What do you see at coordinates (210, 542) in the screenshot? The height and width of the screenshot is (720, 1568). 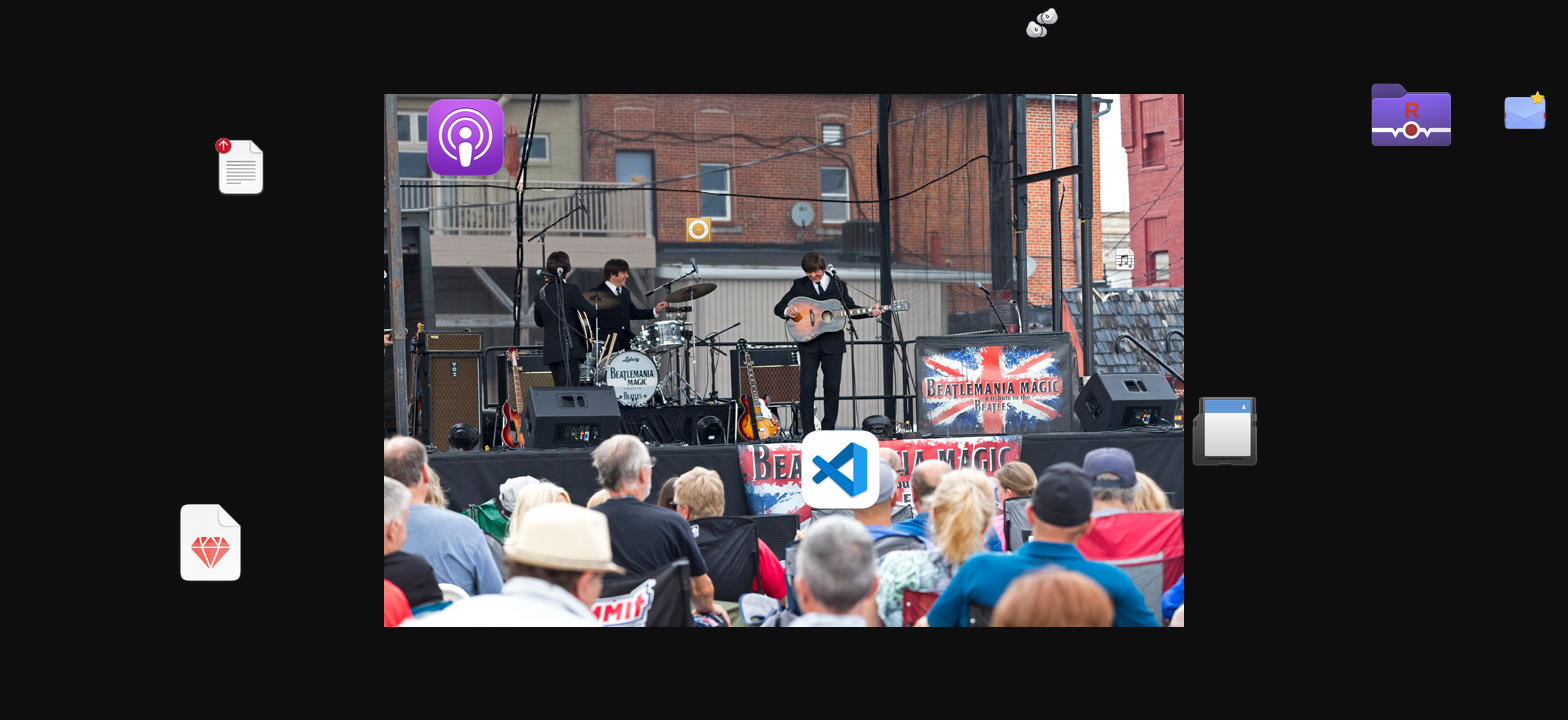 I see `a ruby programming language source file` at bounding box center [210, 542].